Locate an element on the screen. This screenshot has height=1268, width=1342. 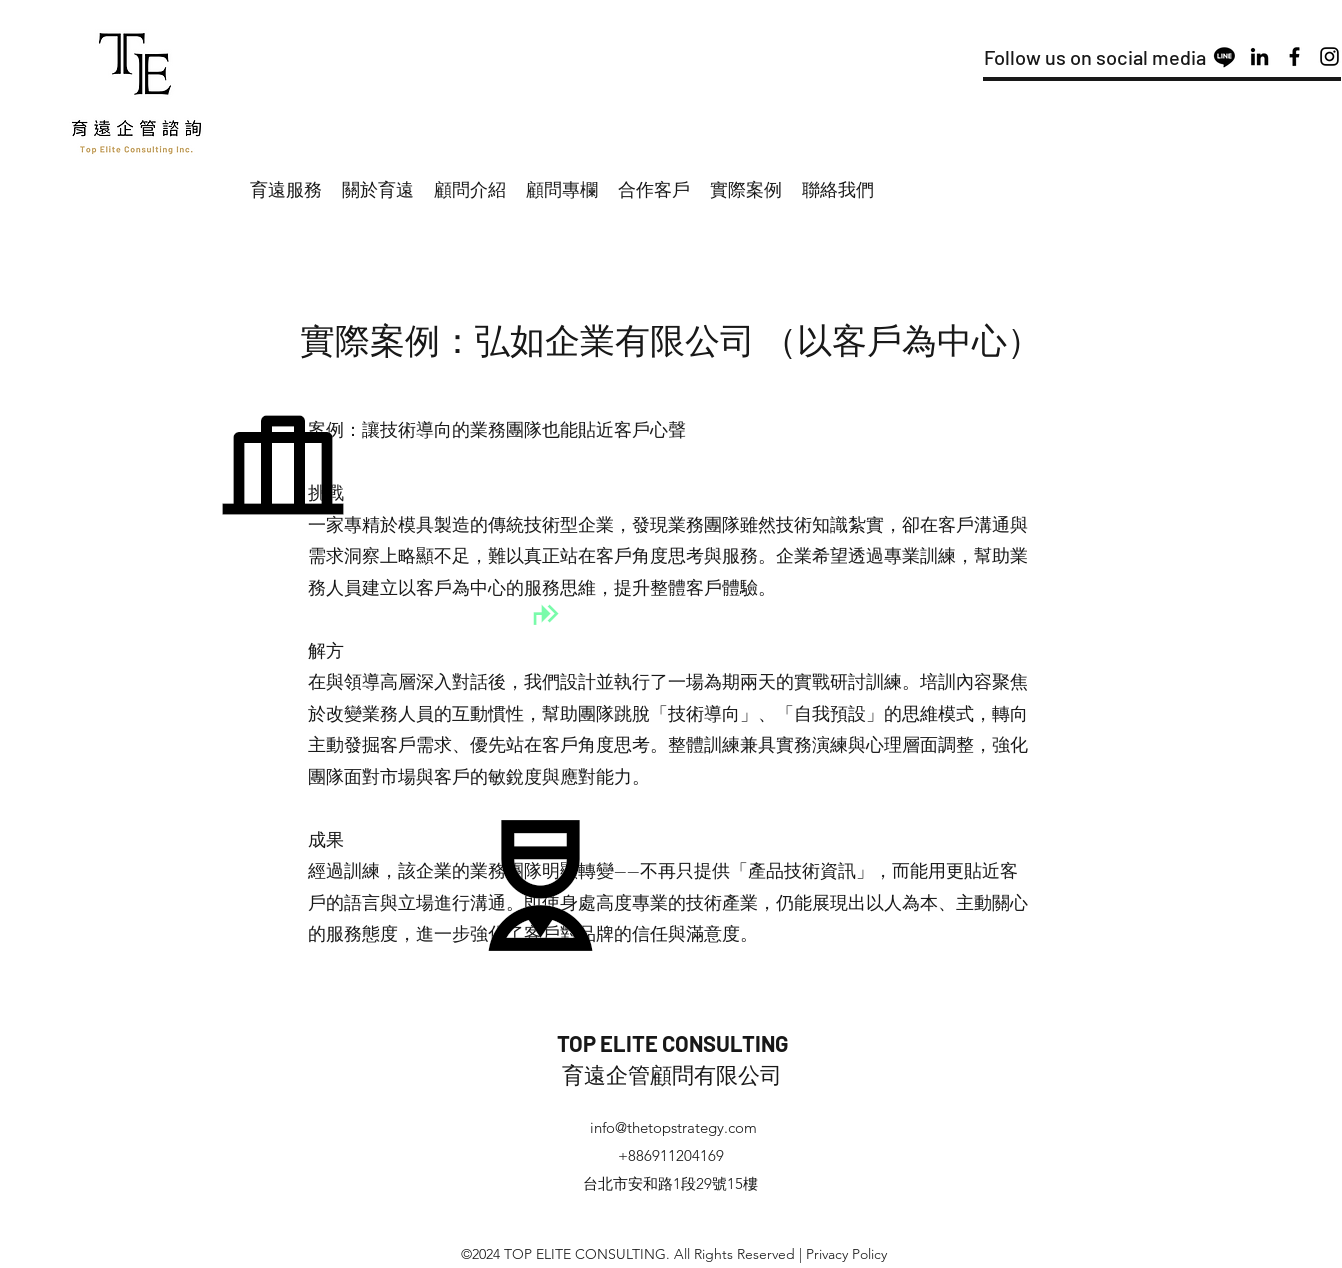
luggage deposit or storage location is located at coordinates (283, 465).